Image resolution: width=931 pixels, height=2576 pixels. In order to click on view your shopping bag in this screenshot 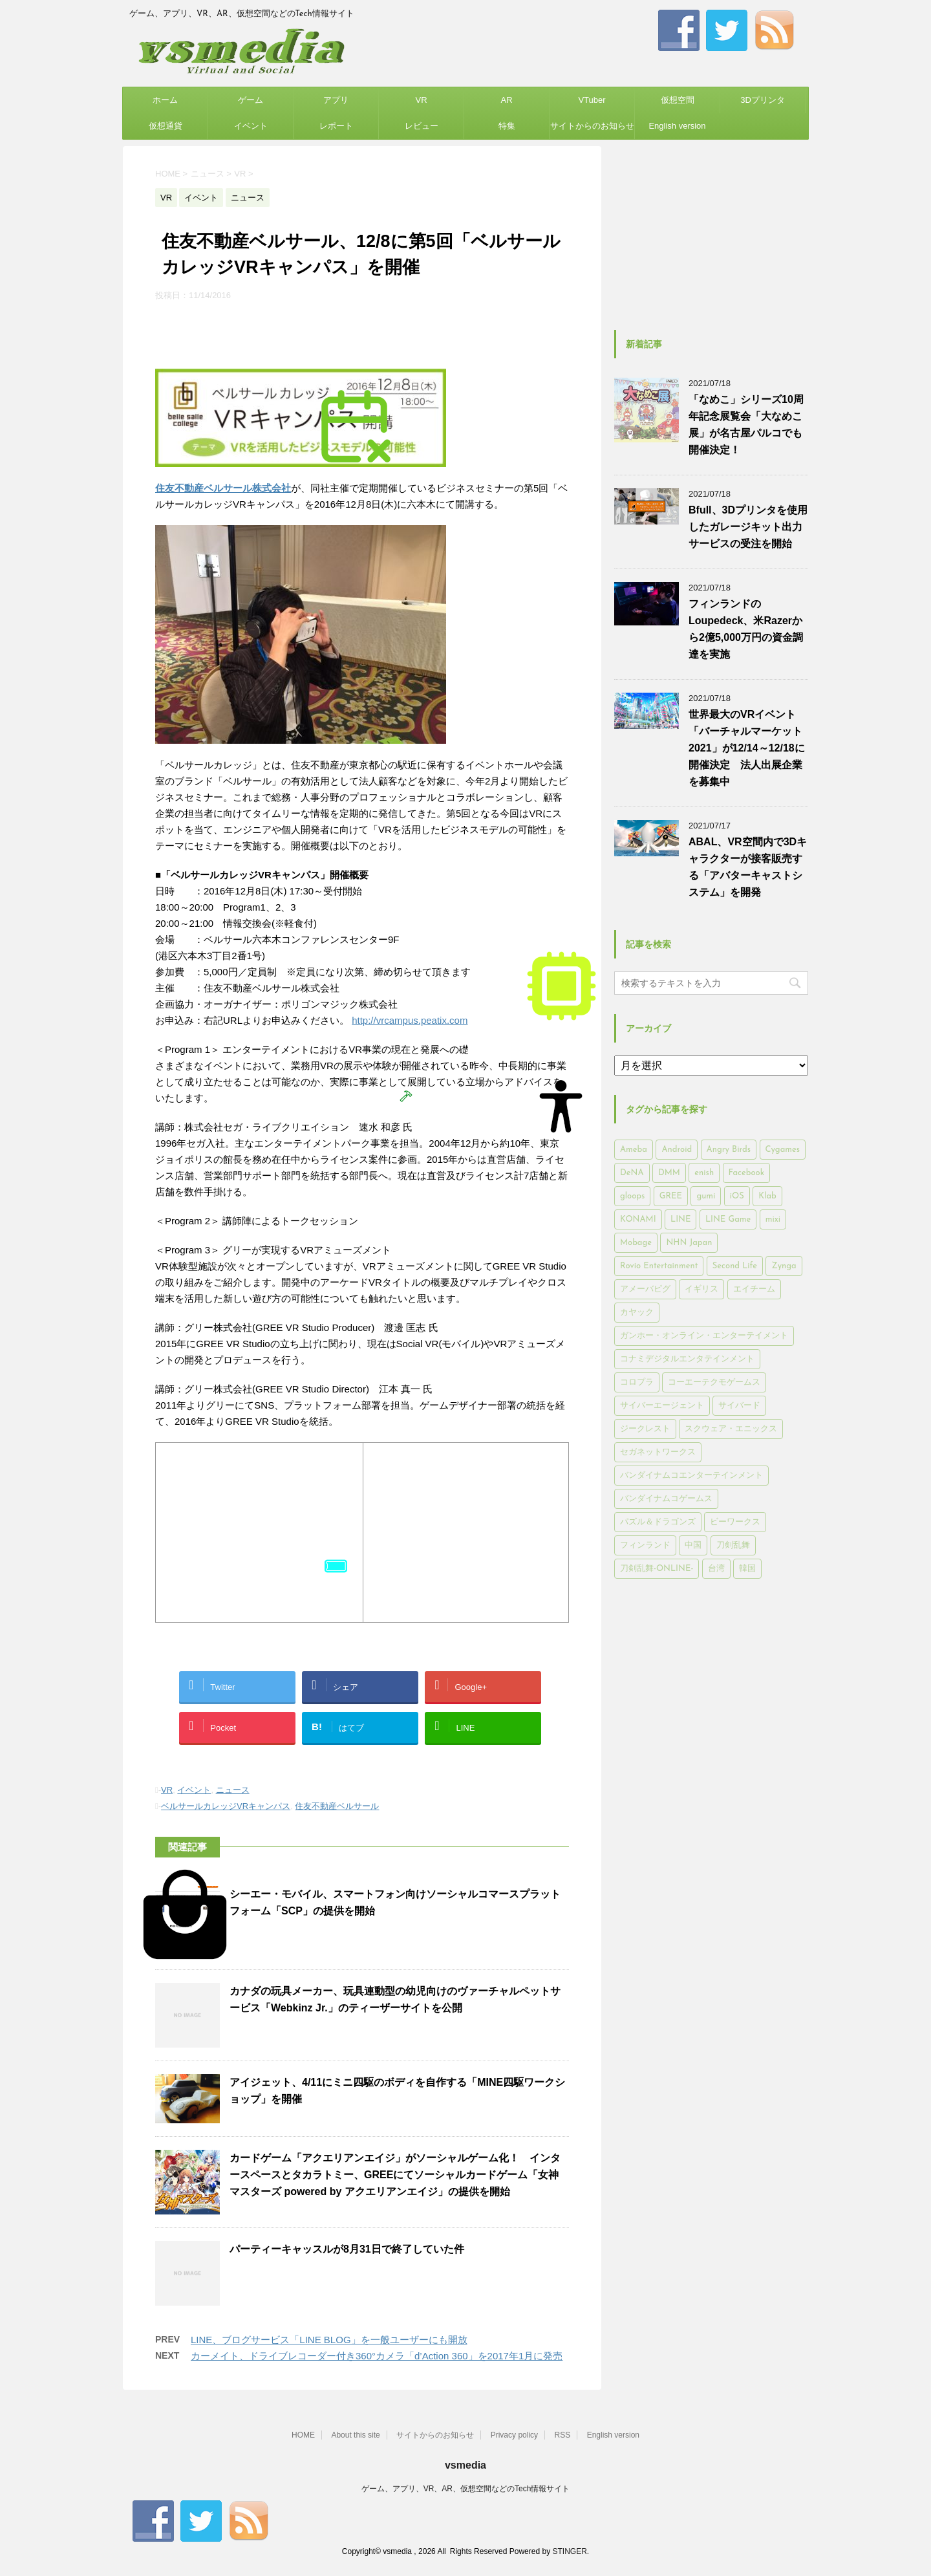, I will do `click(185, 1914)`.